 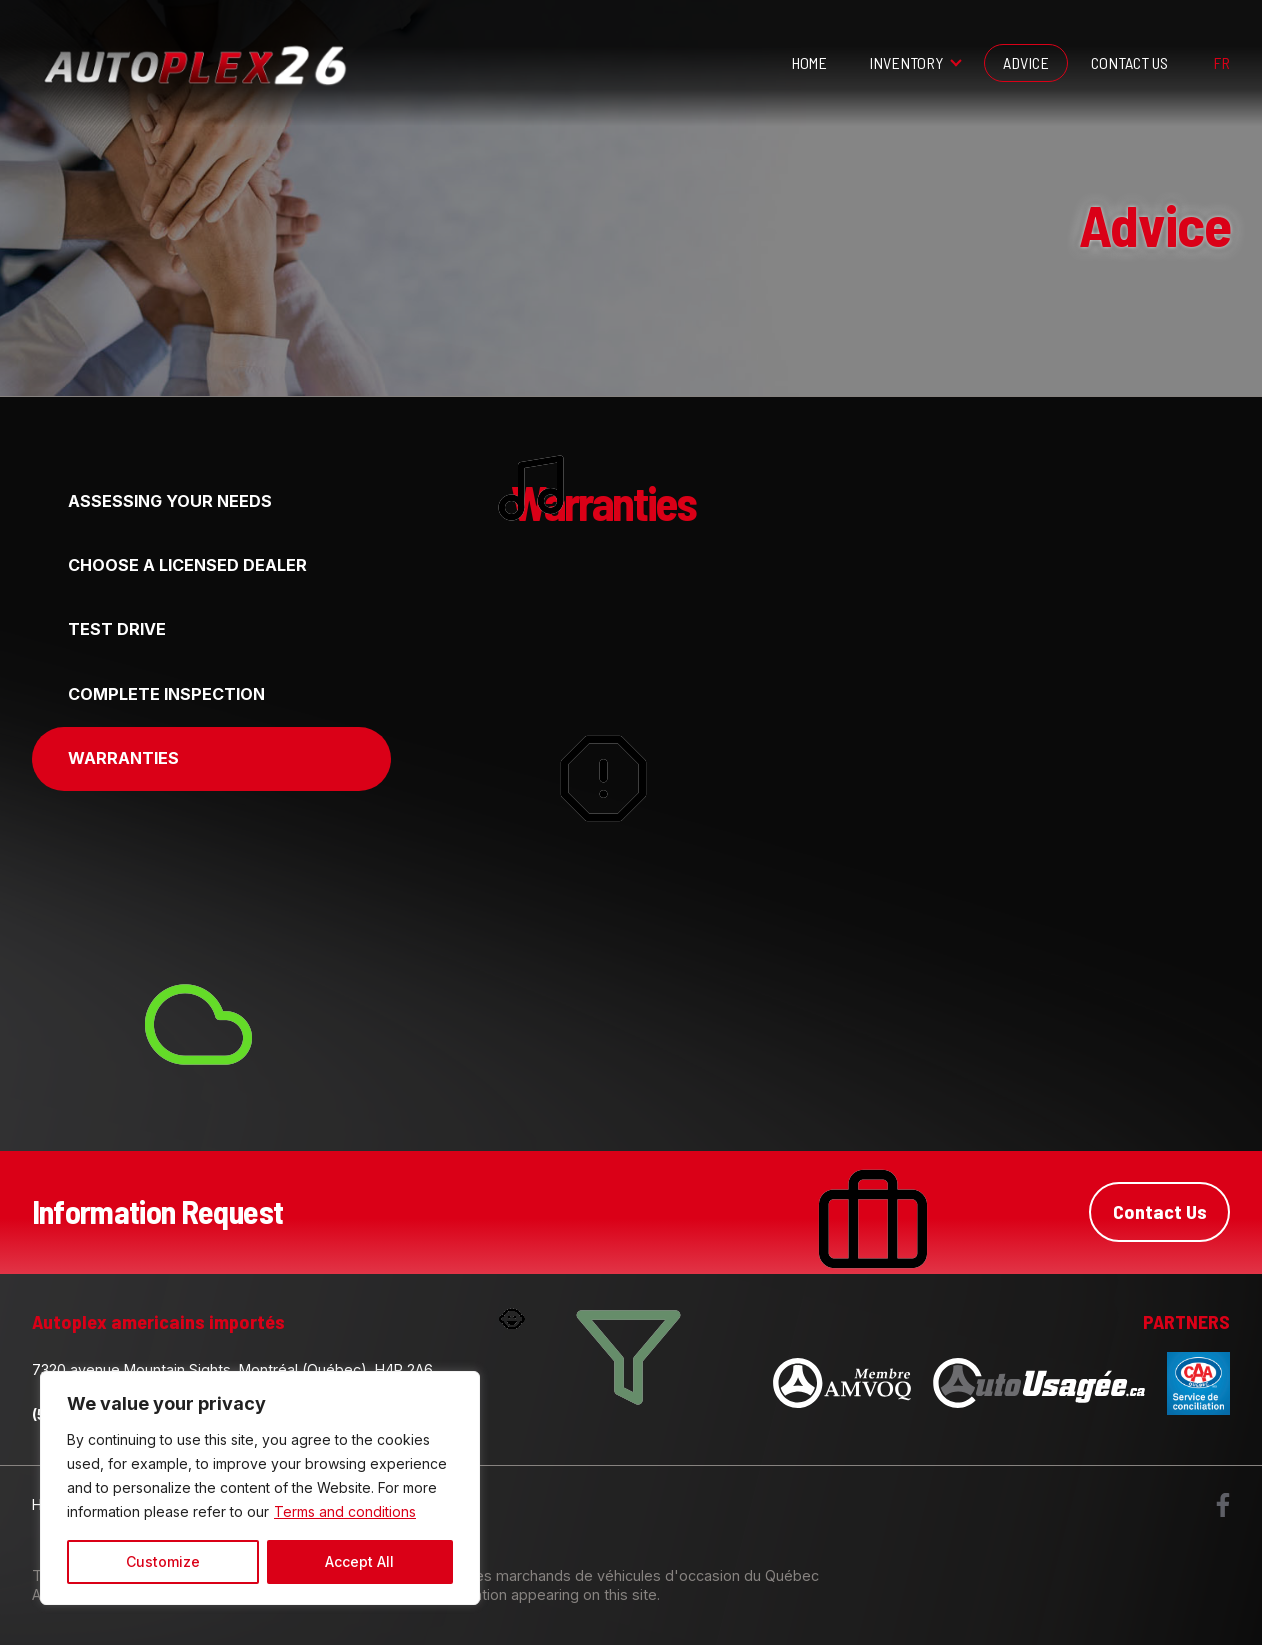 I want to click on access music library or player, so click(x=531, y=488).